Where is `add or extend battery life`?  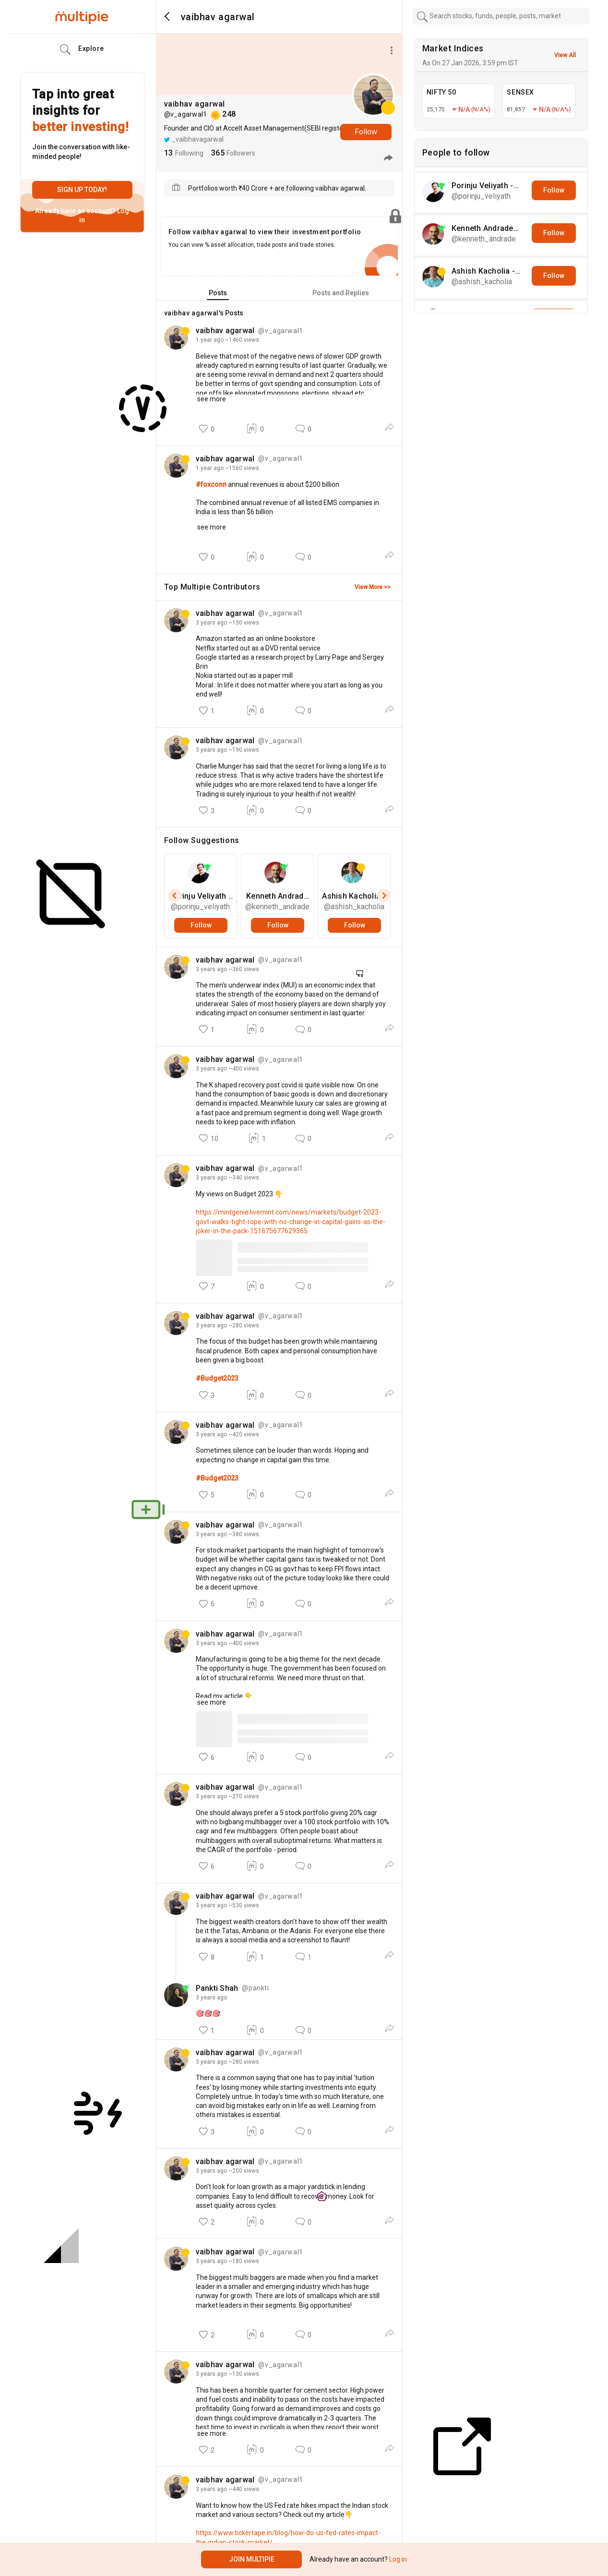 add or extend battery life is located at coordinates (147, 1509).